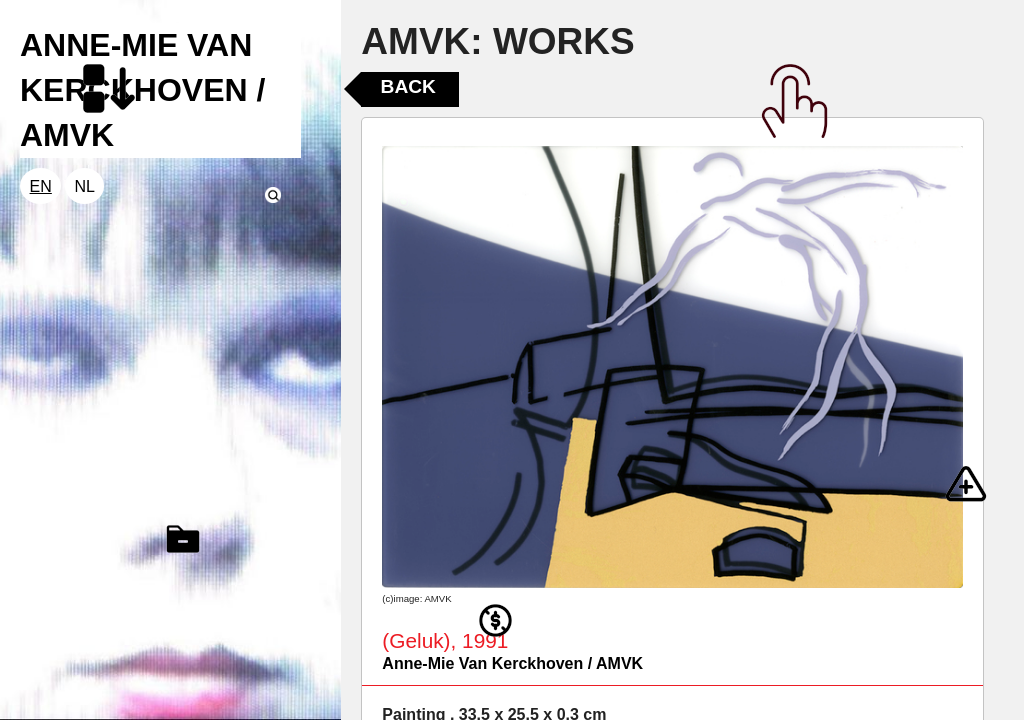 The height and width of the screenshot is (720, 1024). I want to click on add a new warning or alert, so click(966, 485).